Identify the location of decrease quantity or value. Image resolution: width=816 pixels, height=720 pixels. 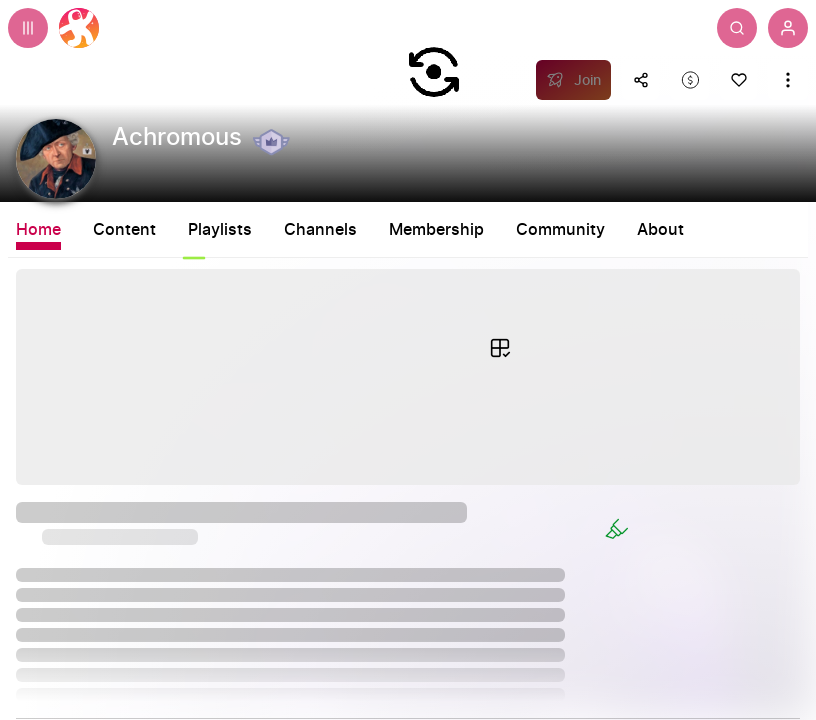
(194, 258).